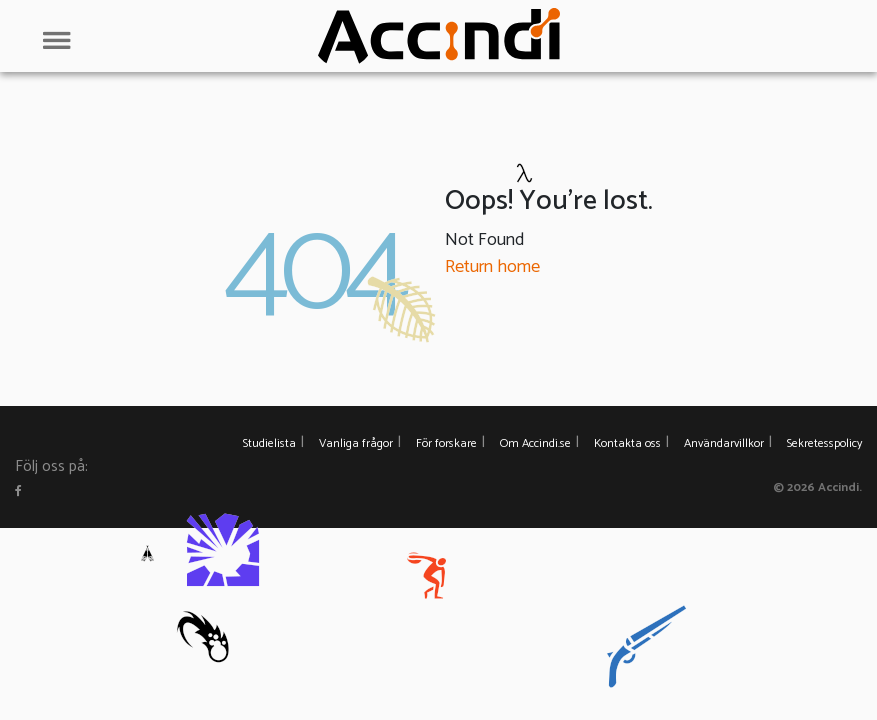 The width and height of the screenshot is (877, 720). Describe the element at coordinates (426, 575) in the screenshot. I see `access discus throw or athletics events` at that location.